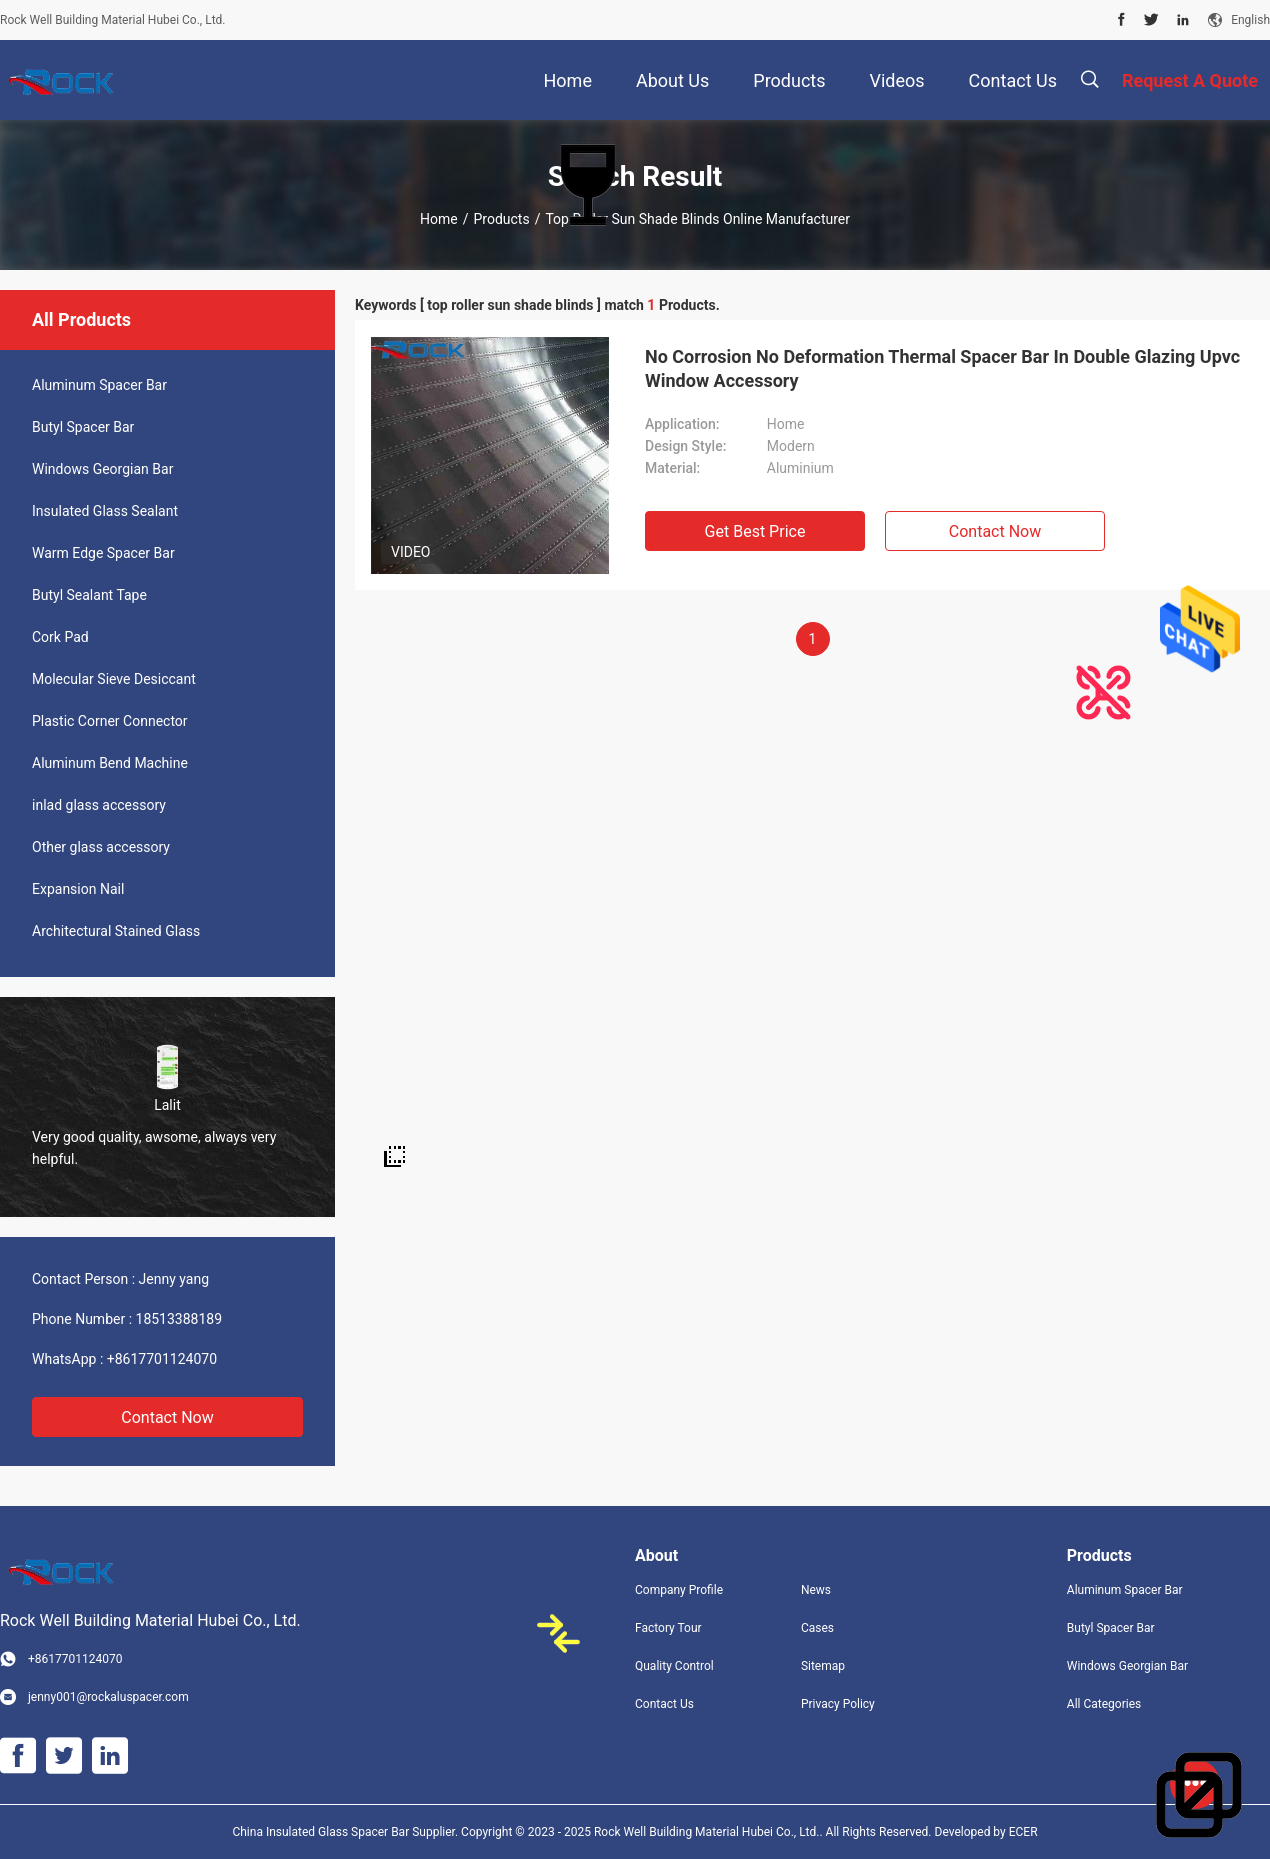 The width and height of the screenshot is (1270, 1859). What do you see at coordinates (1199, 1795) in the screenshot?
I see `view overlapping or intersecting layers` at bounding box center [1199, 1795].